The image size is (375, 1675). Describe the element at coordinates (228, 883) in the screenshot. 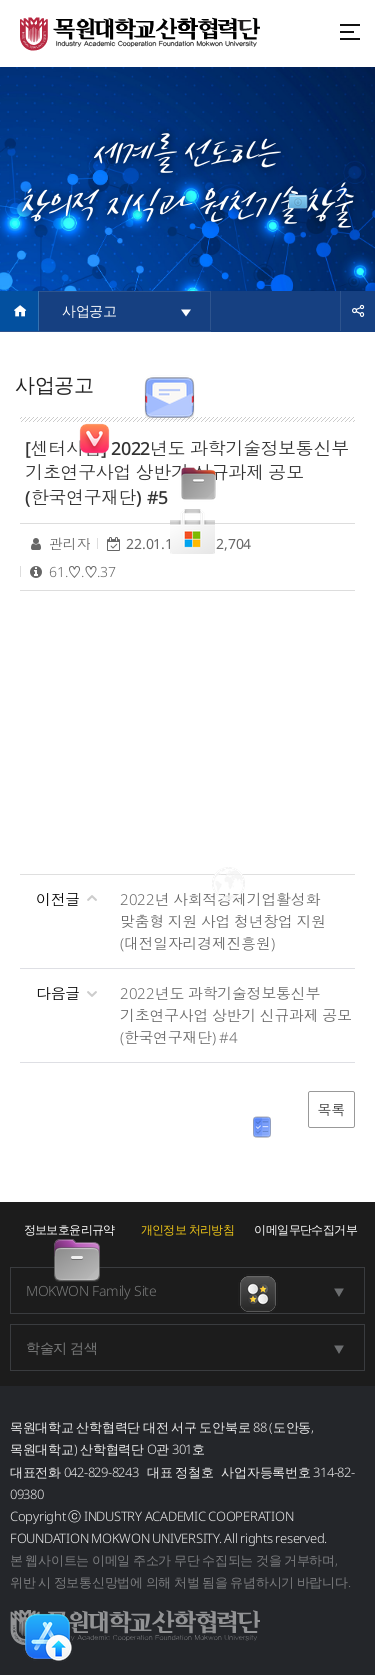

I see `indicates web-based or online content` at that location.